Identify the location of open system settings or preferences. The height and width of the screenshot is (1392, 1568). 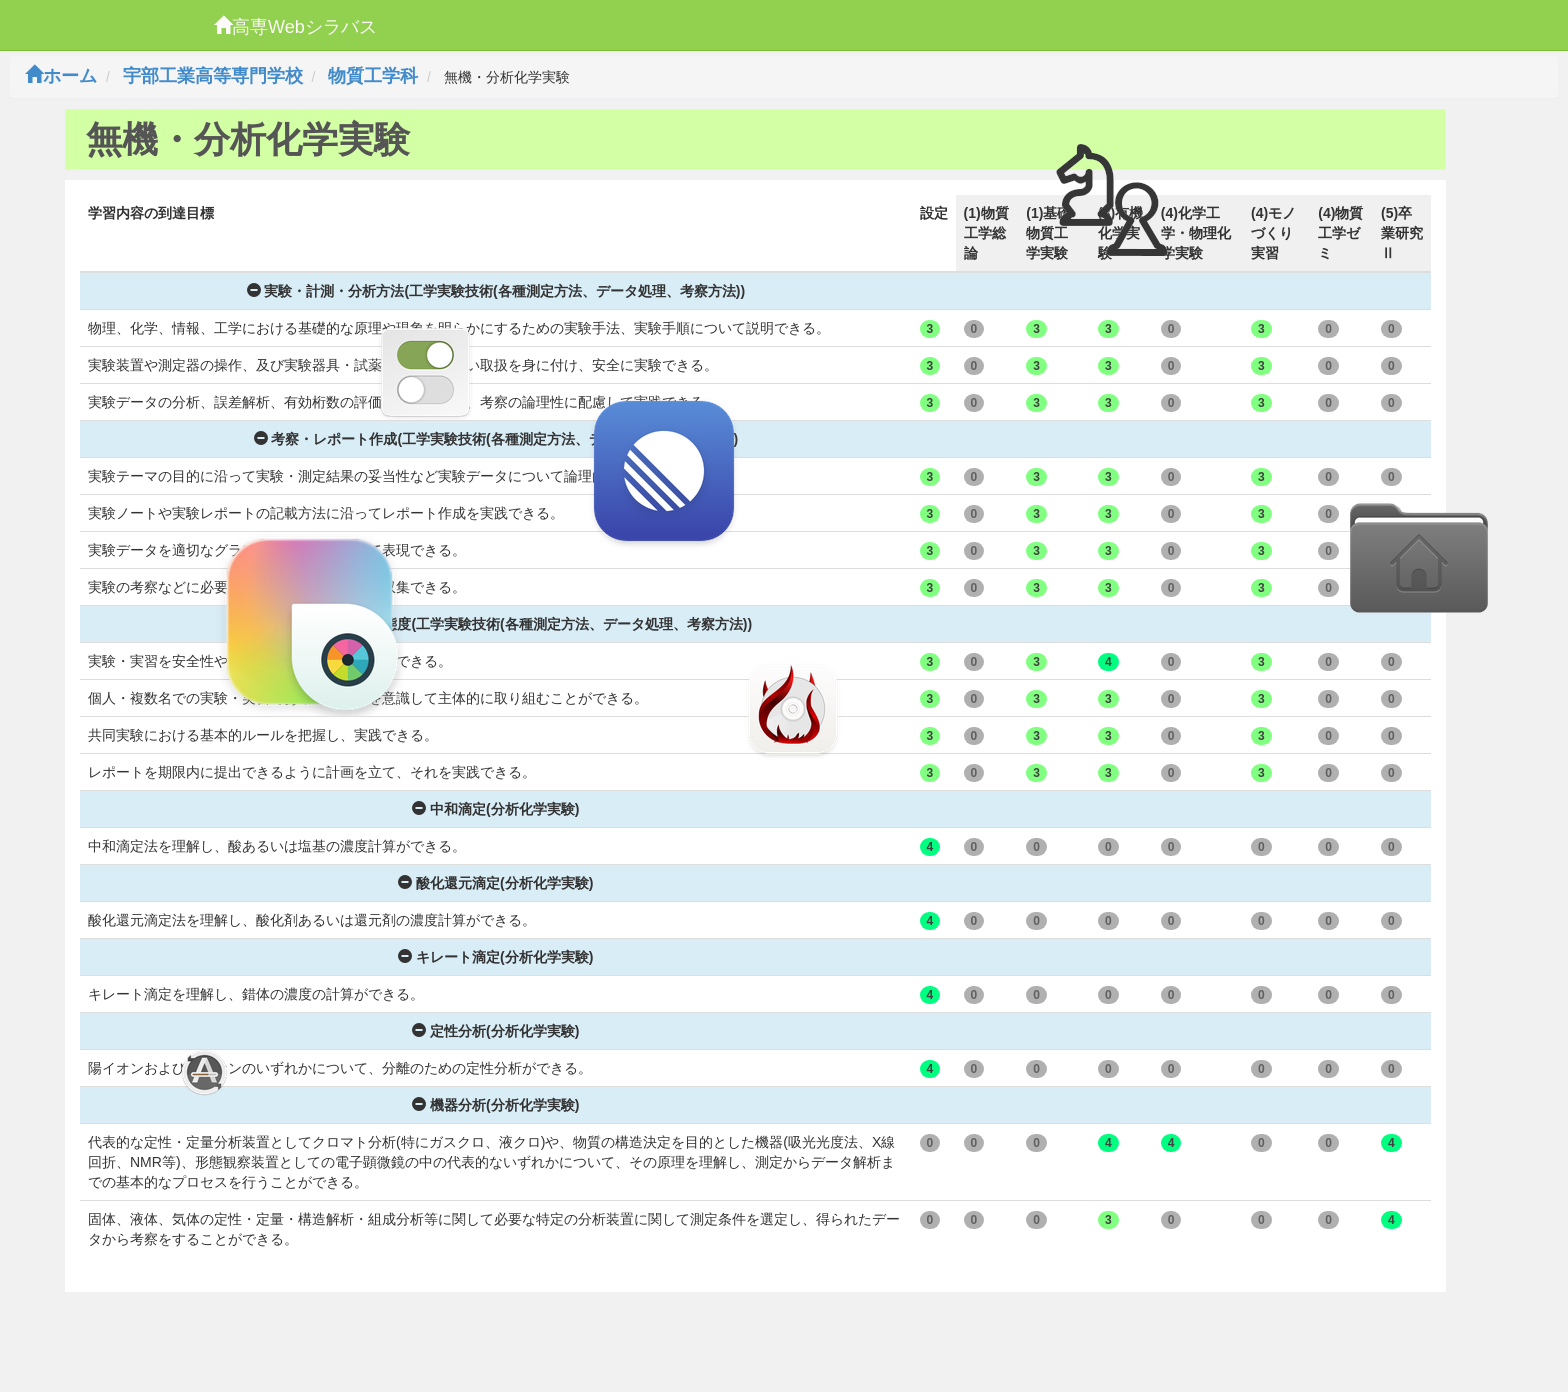
(425, 372).